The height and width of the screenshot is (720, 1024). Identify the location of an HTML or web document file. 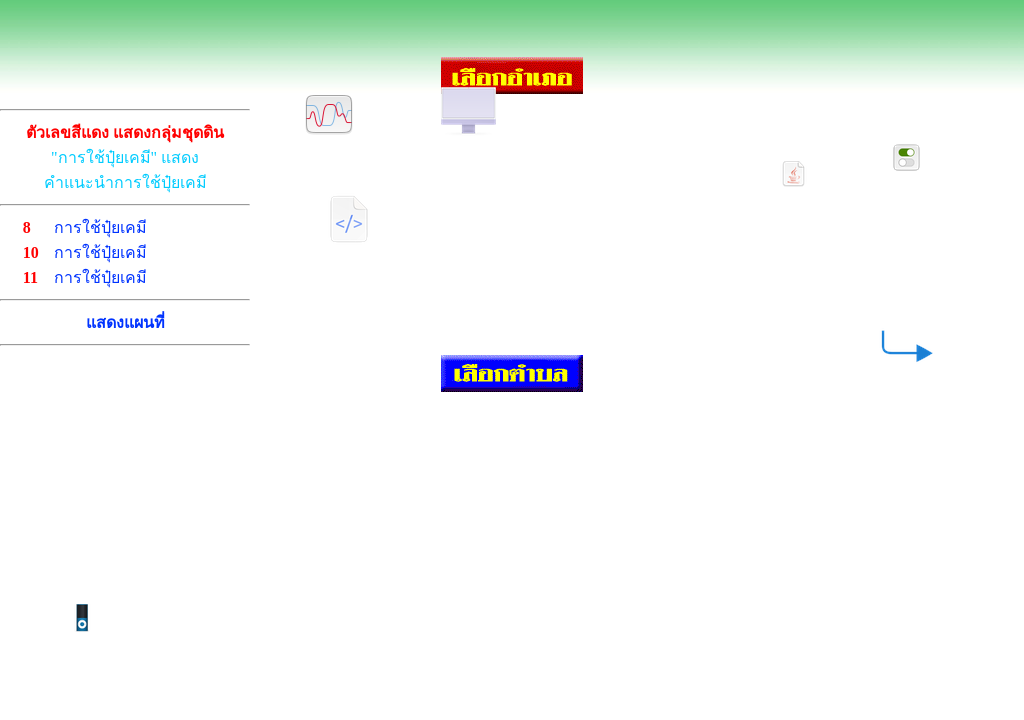
(349, 219).